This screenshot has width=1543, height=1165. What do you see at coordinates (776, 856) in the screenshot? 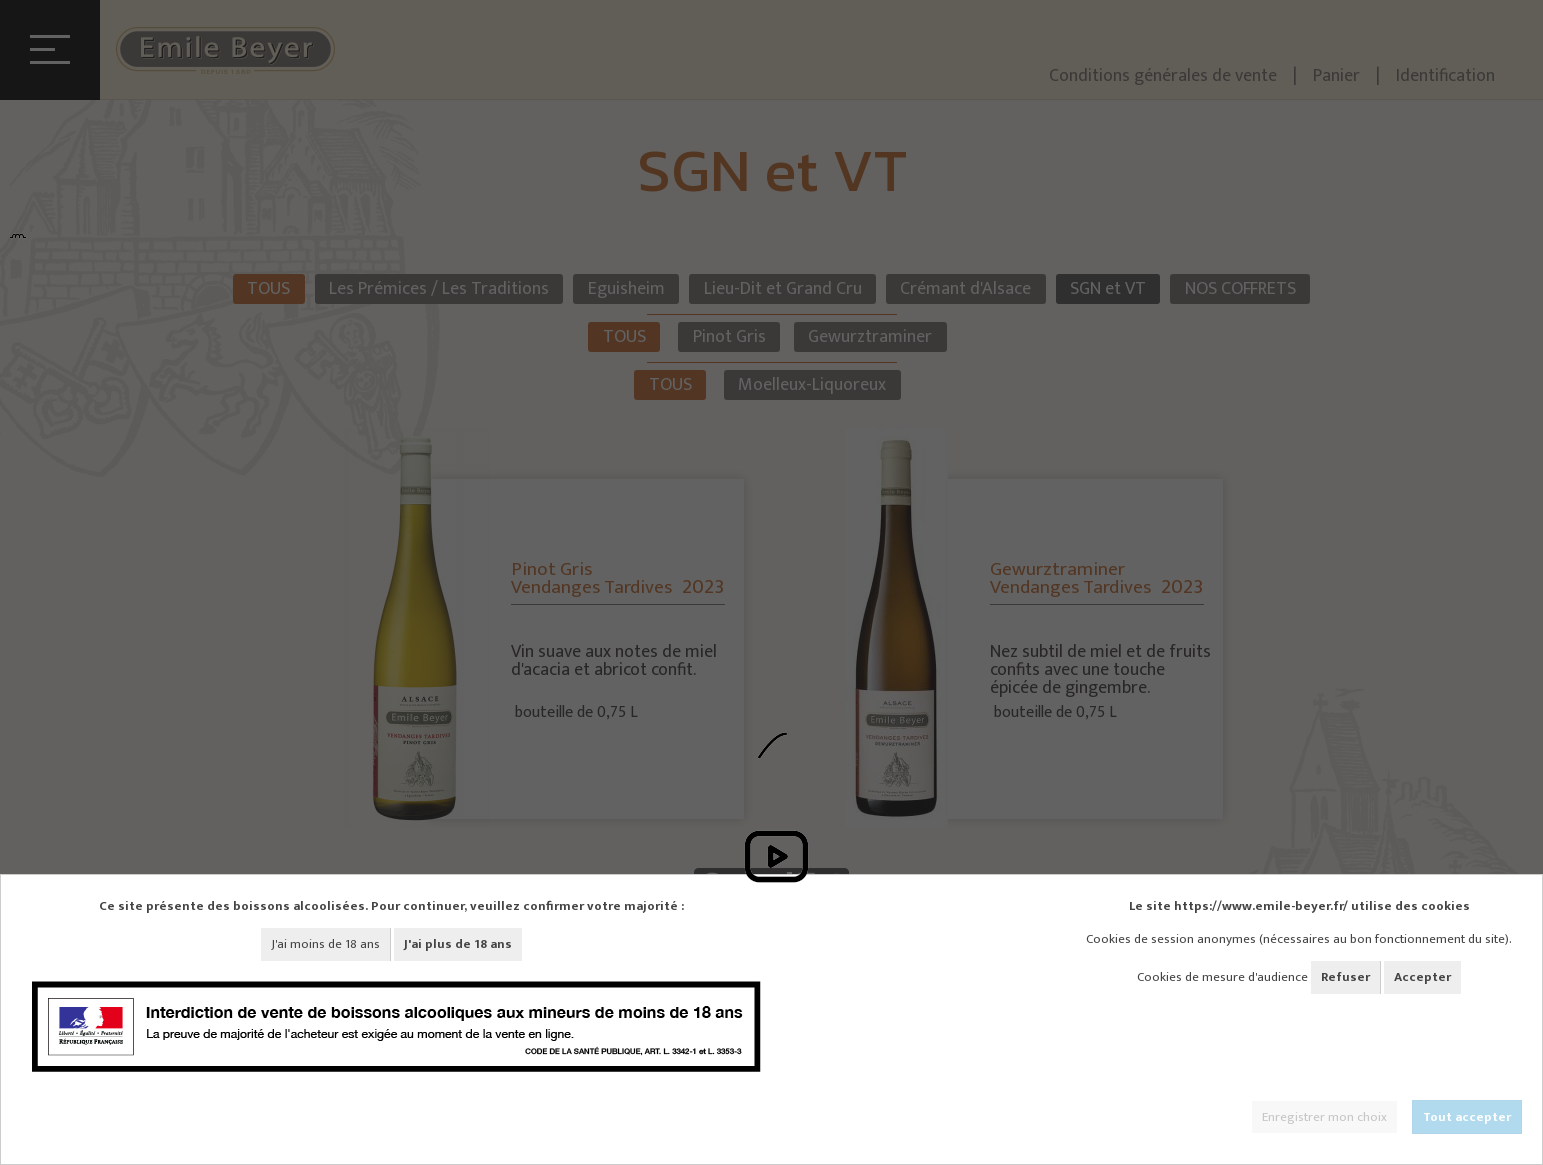
I see `open YouTube app` at bounding box center [776, 856].